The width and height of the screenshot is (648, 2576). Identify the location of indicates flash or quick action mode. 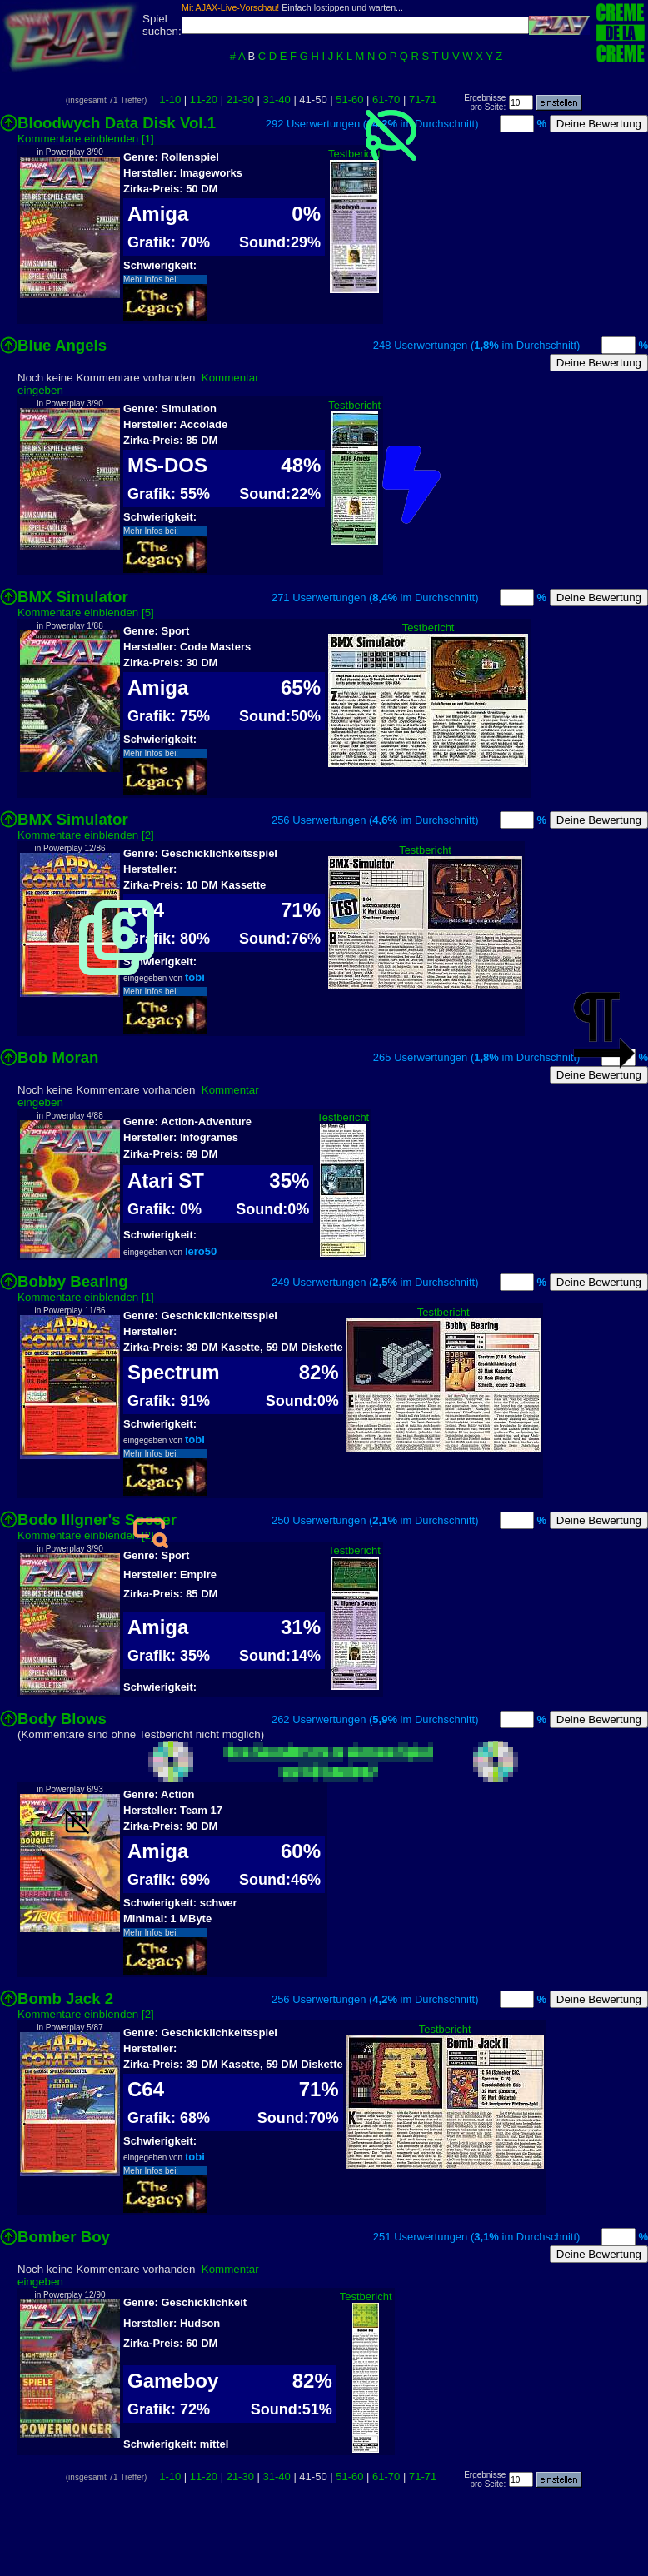
(411, 485).